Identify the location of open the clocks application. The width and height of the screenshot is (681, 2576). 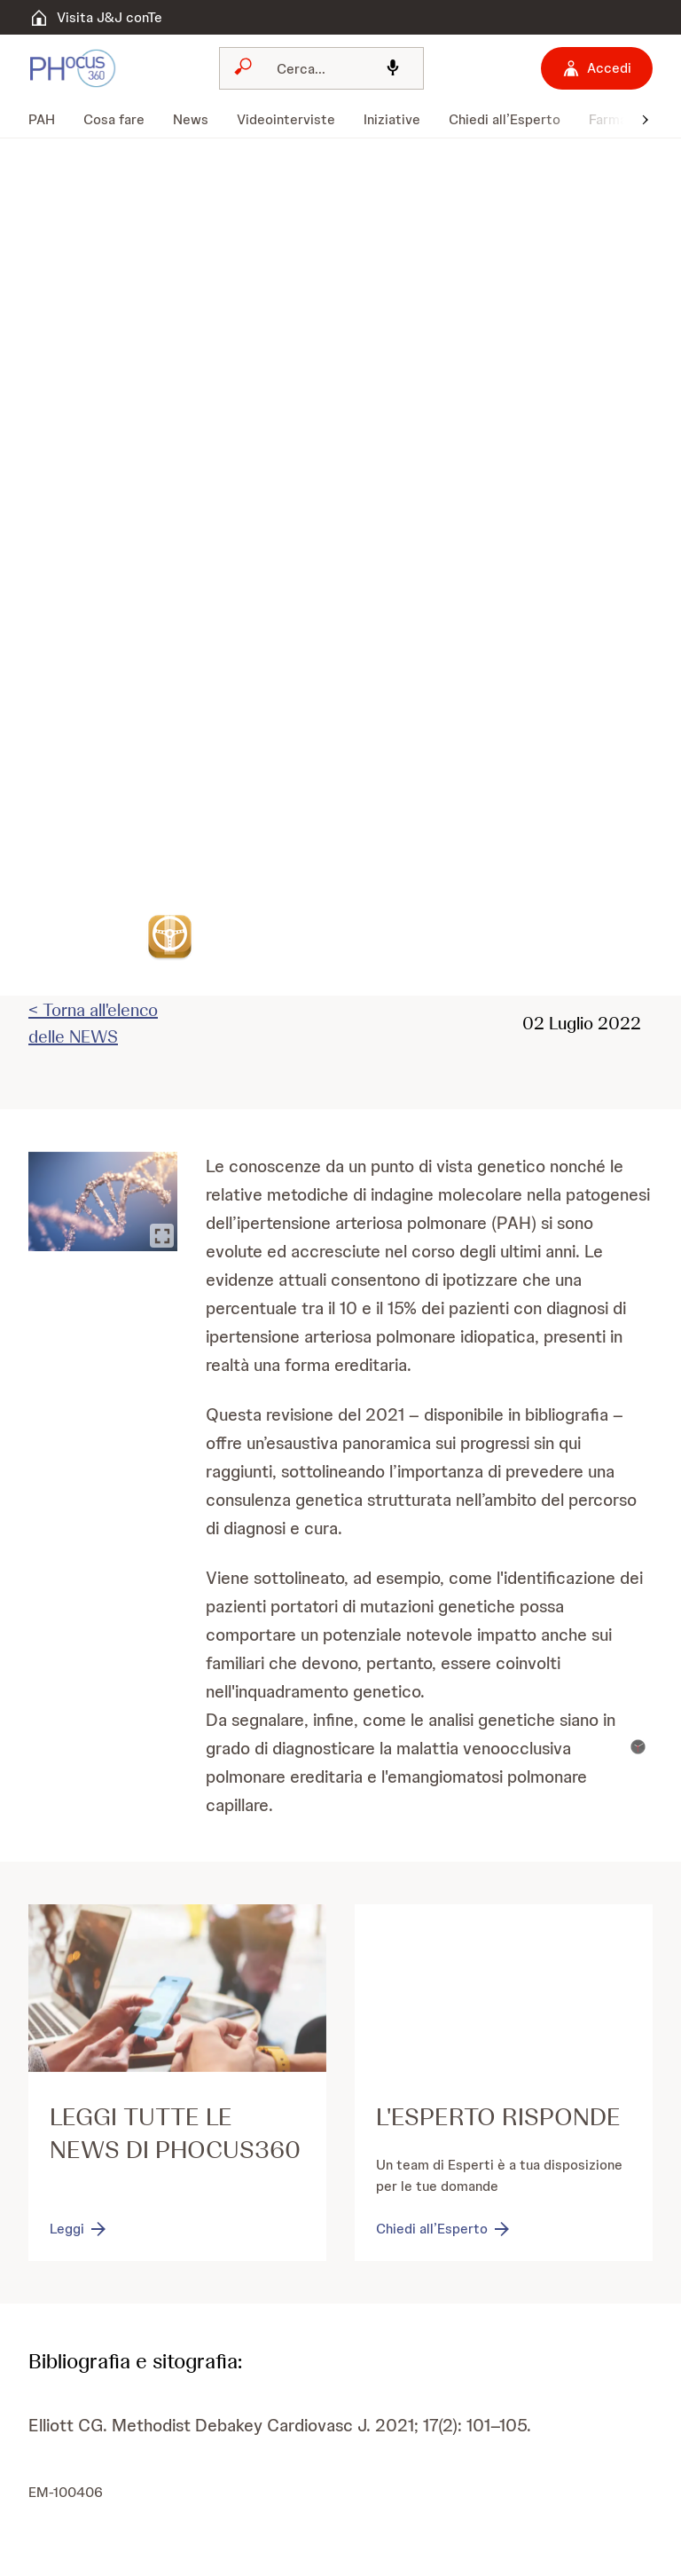
(638, 1746).